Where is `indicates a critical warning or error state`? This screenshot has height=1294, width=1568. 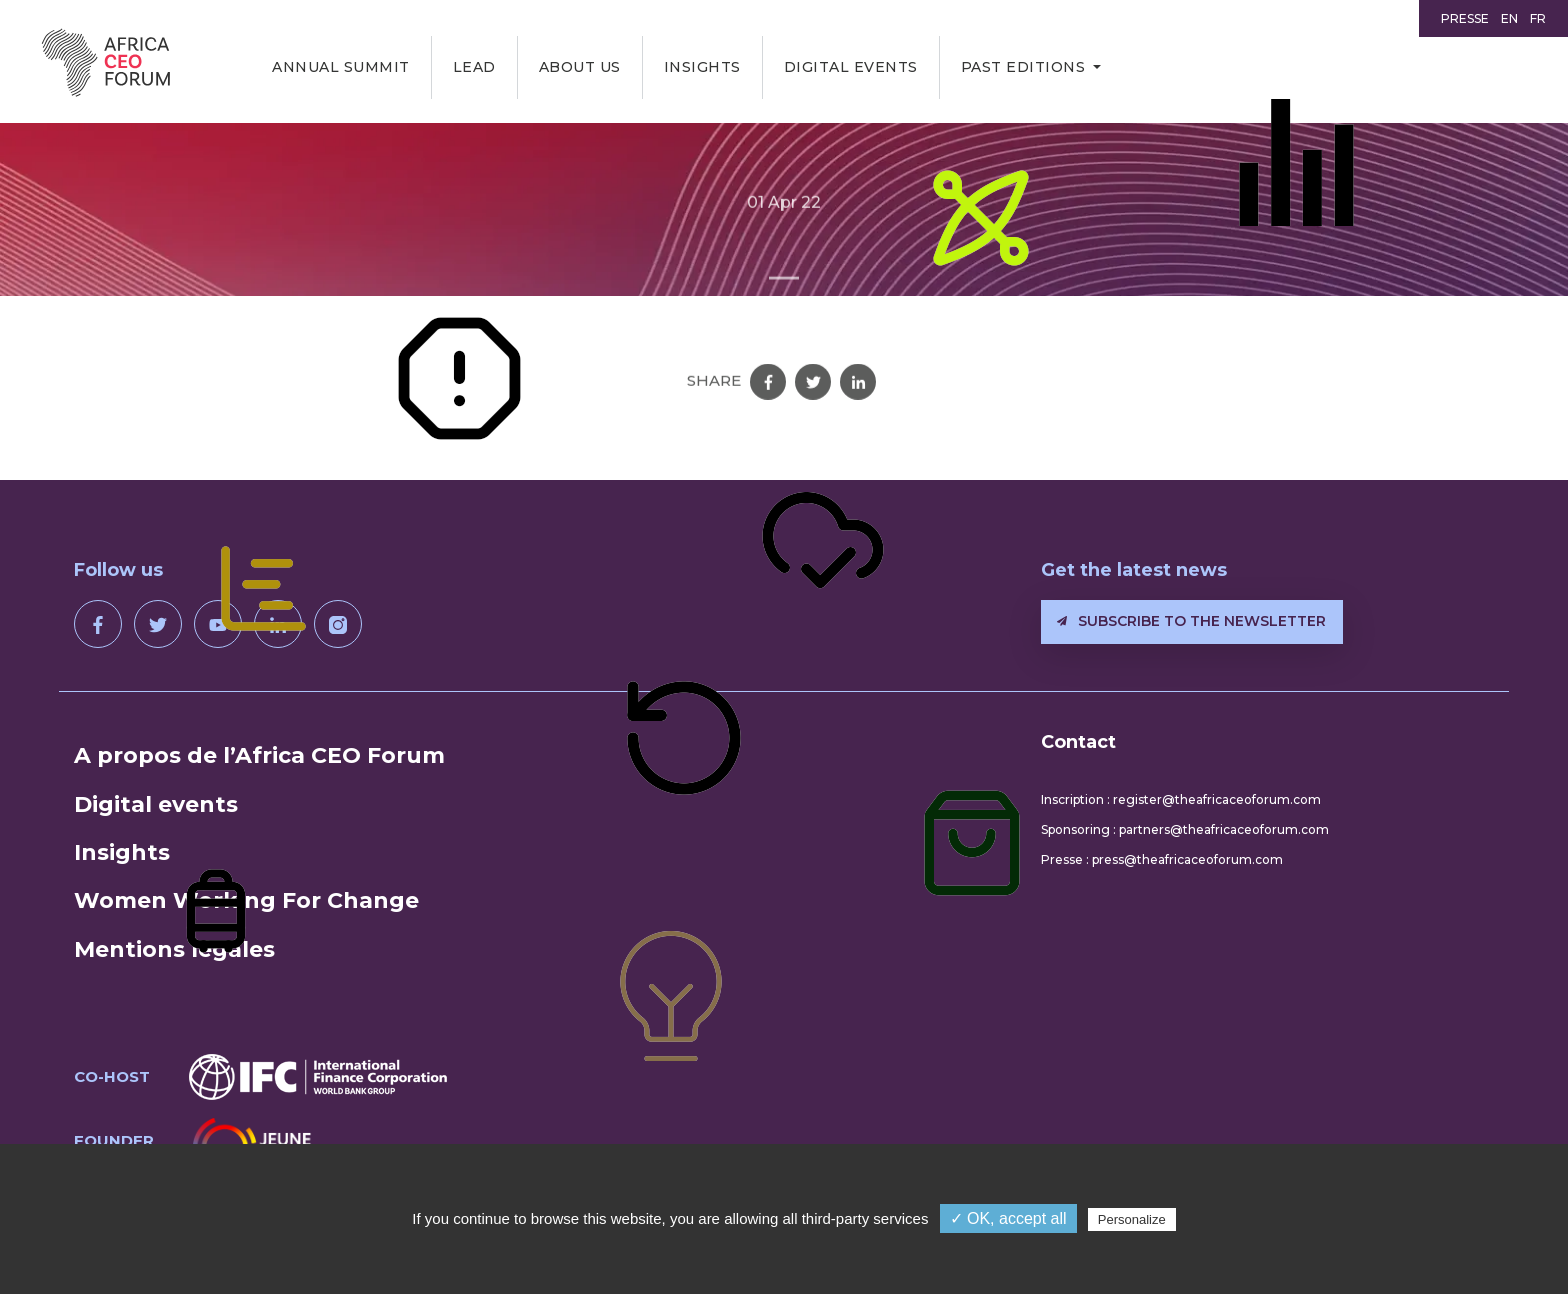
indicates a critical warning or error state is located at coordinates (459, 378).